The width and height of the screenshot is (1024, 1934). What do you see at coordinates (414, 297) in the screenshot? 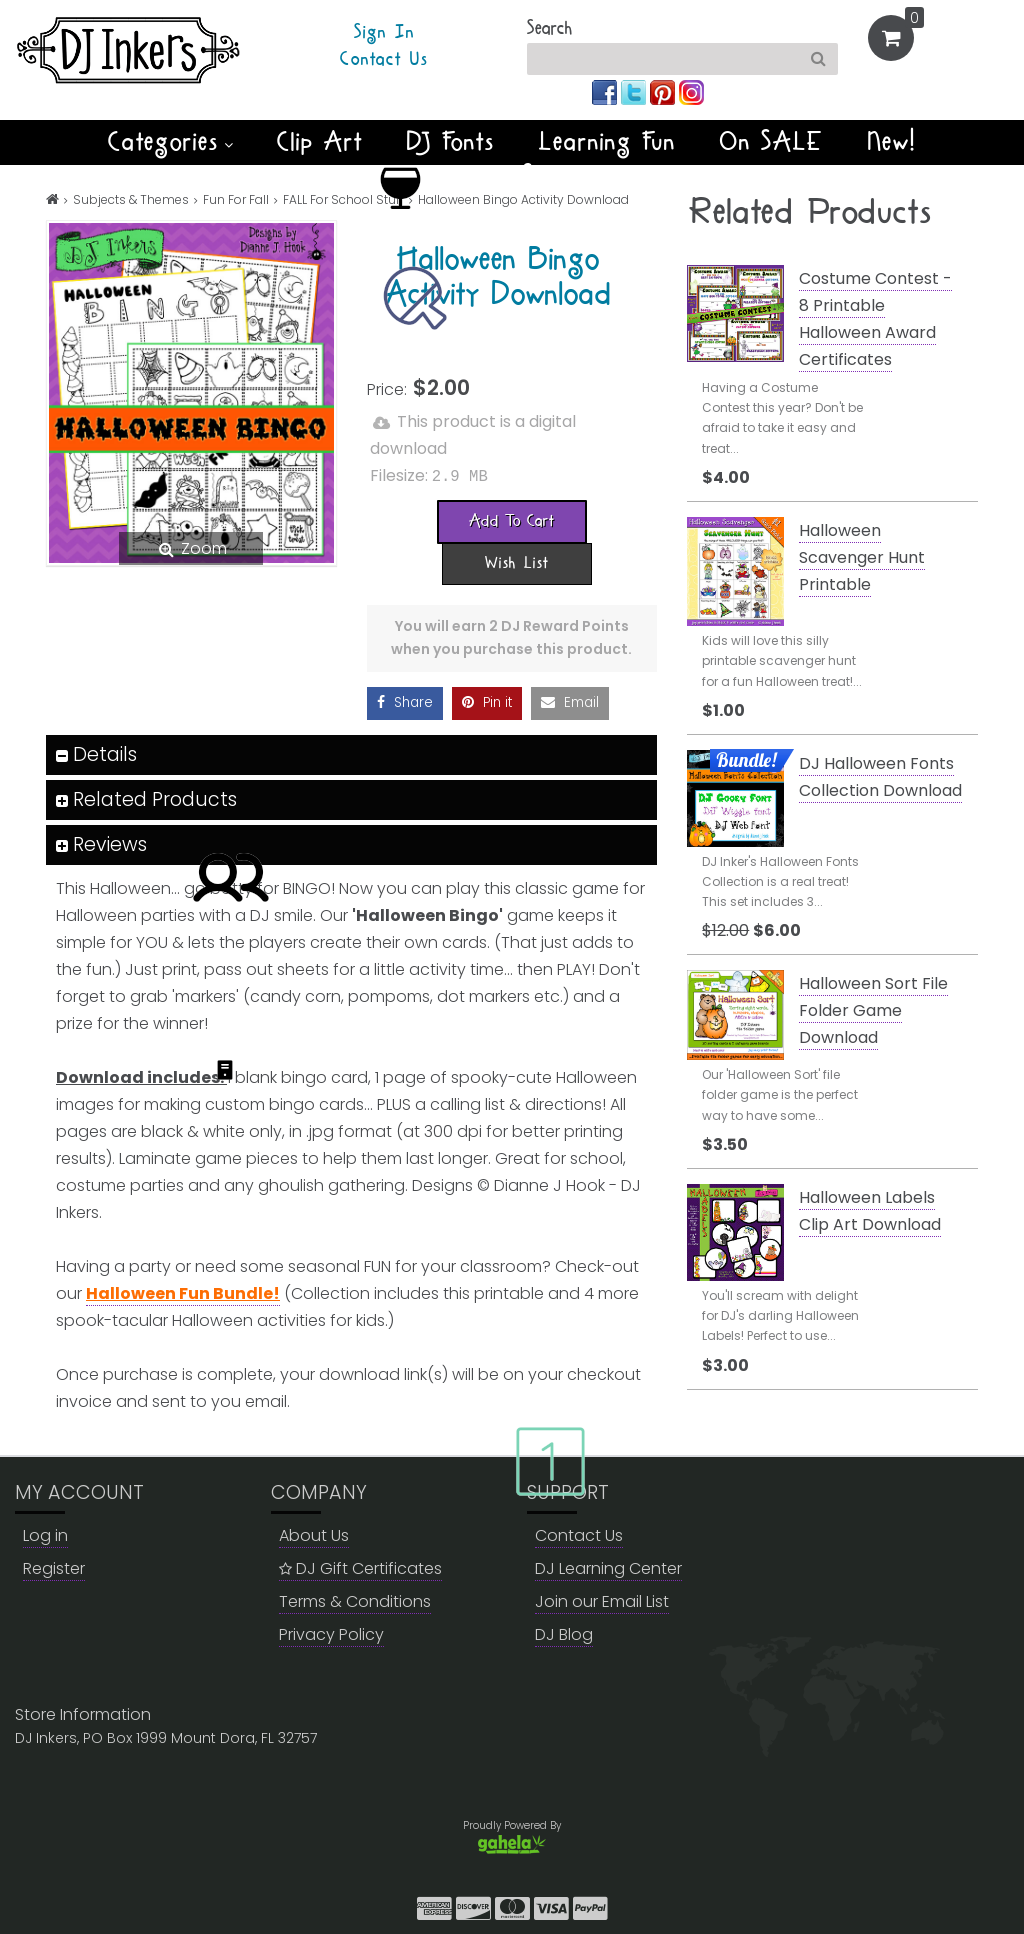
I see `access table tennis or ping pong game` at bounding box center [414, 297].